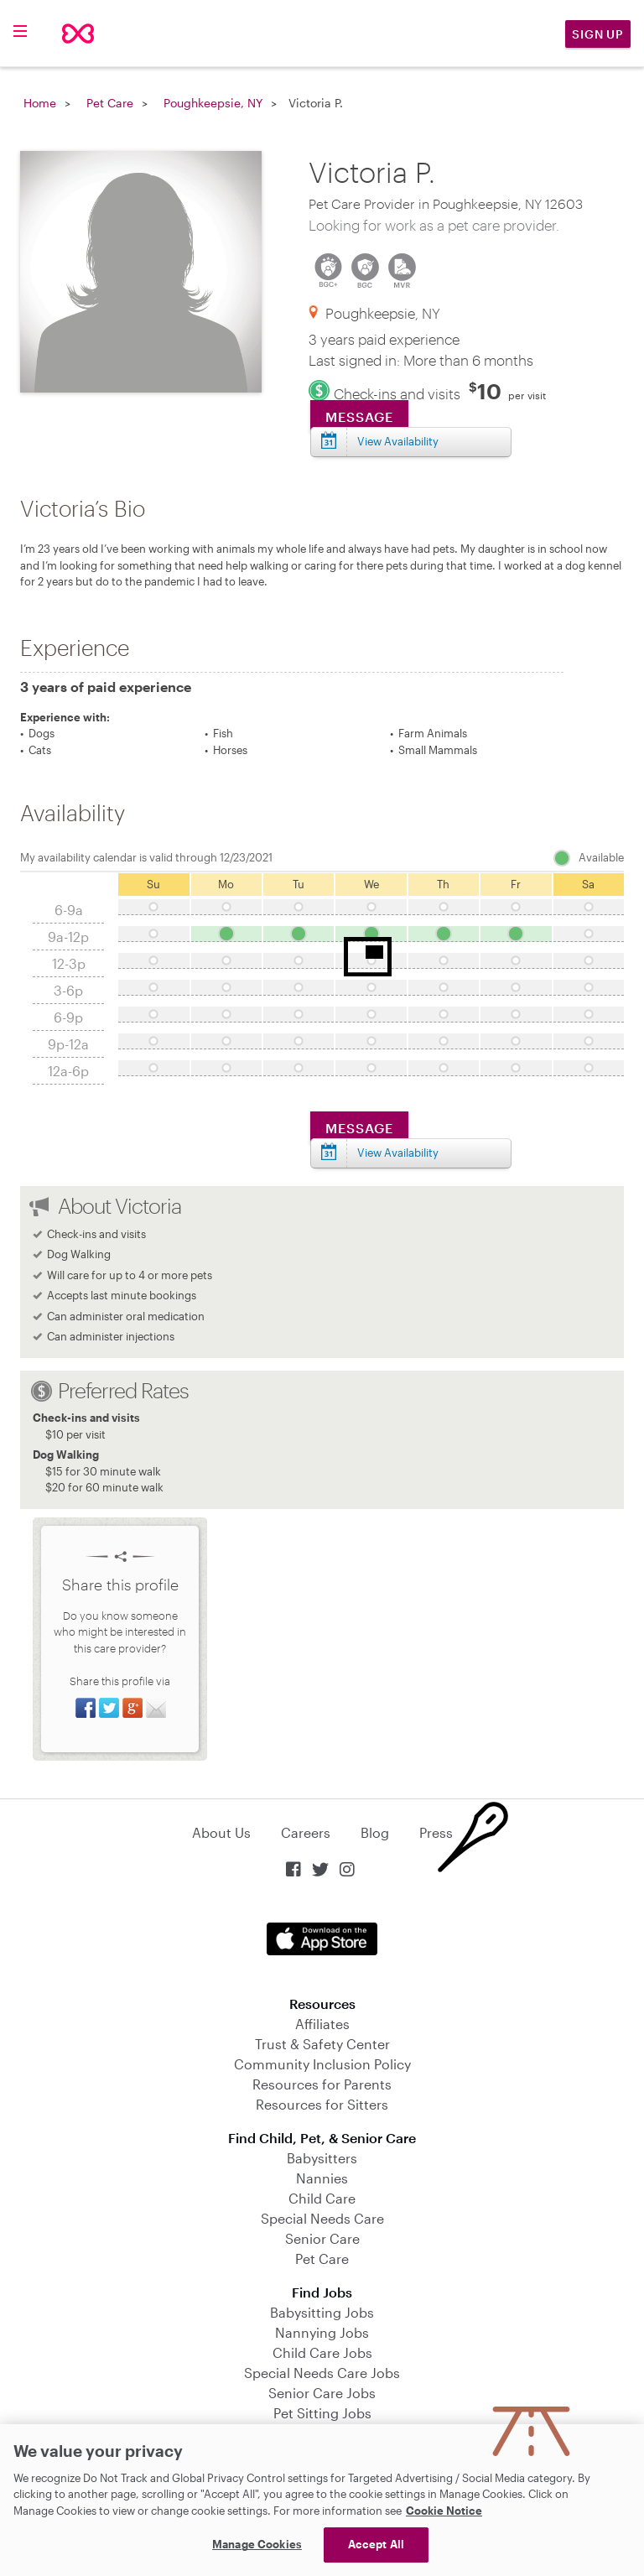 The height and width of the screenshot is (2576, 644). What do you see at coordinates (531, 2431) in the screenshot?
I see `view directions or navigation` at bounding box center [531, 2431].